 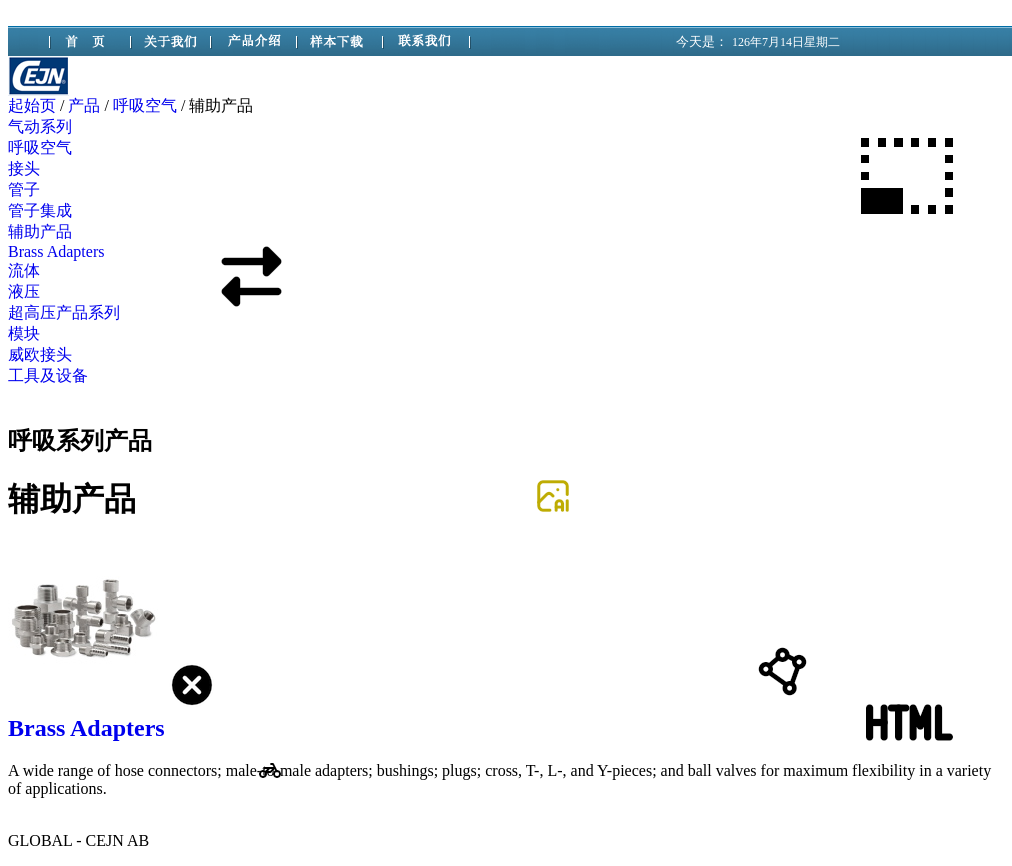 What do you see at coordinates (251, 276) in the screenshot?
I see `swap or exchange items` at bounding box center [251, 276].